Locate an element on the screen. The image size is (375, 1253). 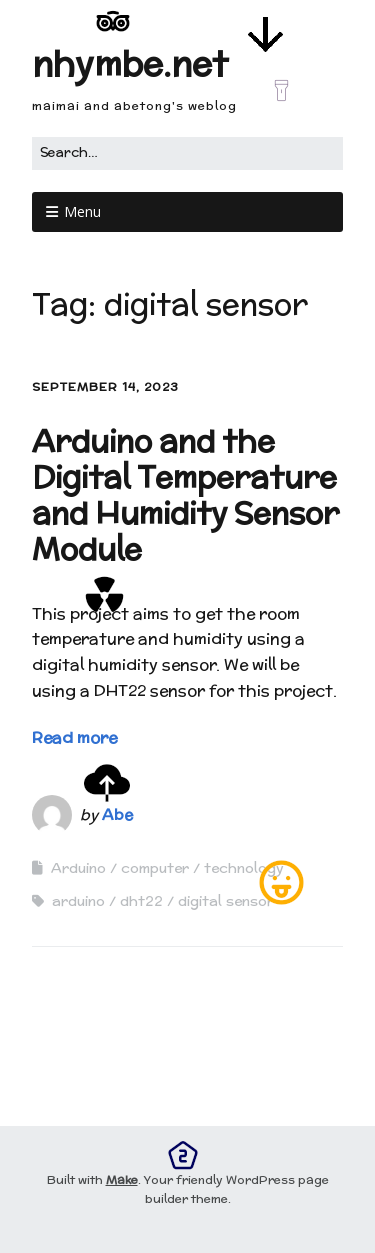
upload a file to the cloud is located at coordinates (107, 783).